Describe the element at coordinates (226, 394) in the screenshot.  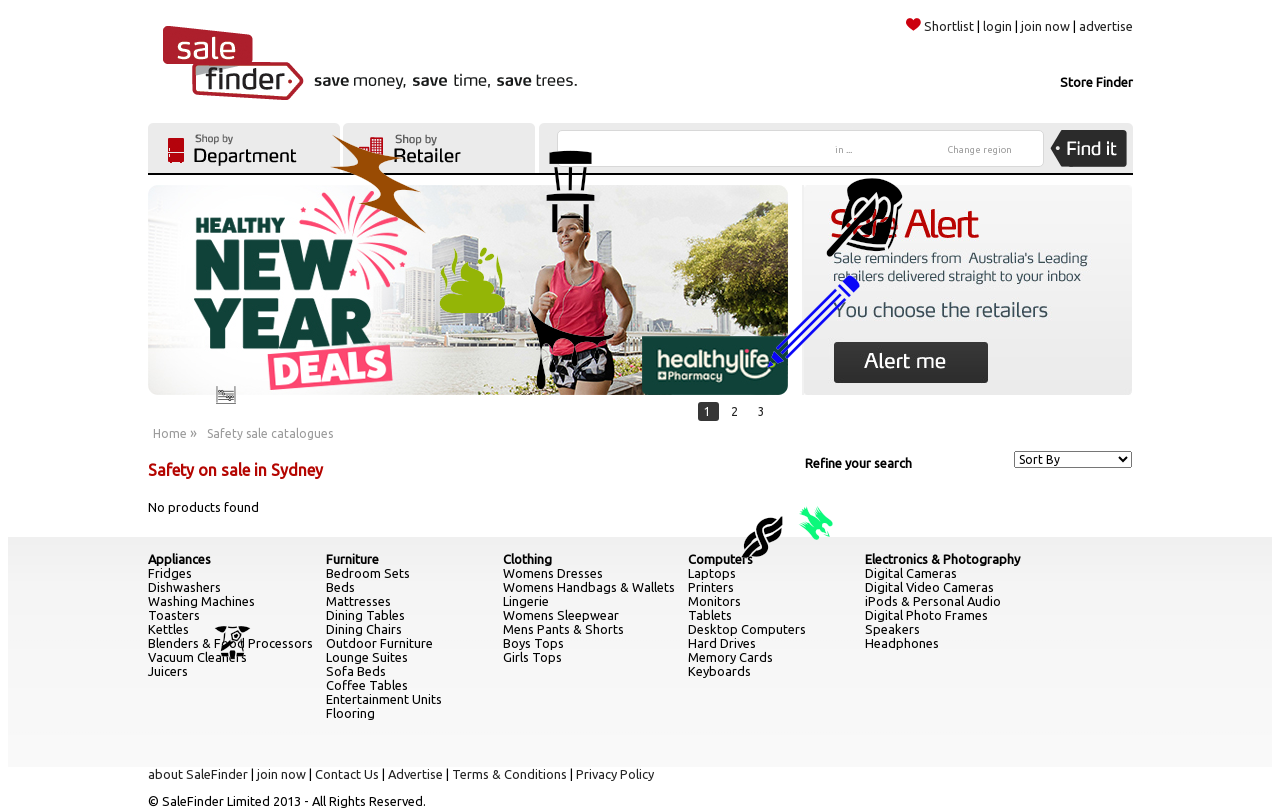
I see `open calculator or counting tool` at that location.